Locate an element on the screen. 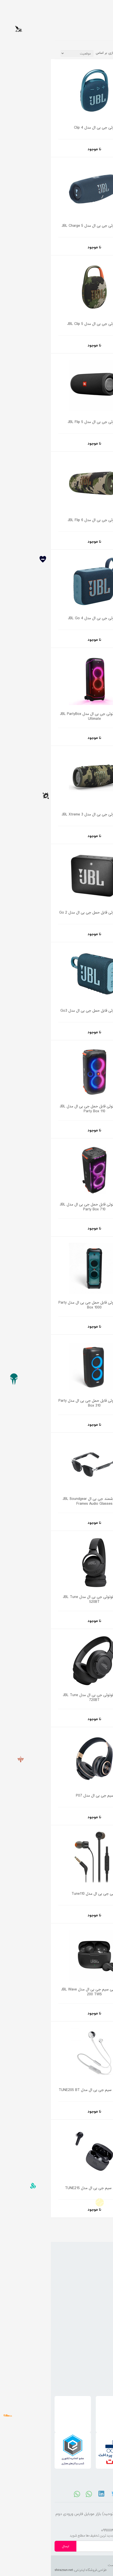 Image resolution: width=113 pixels, height=2576 pixels. search with enhanced or powerful results is located at coordinates (46, 796).